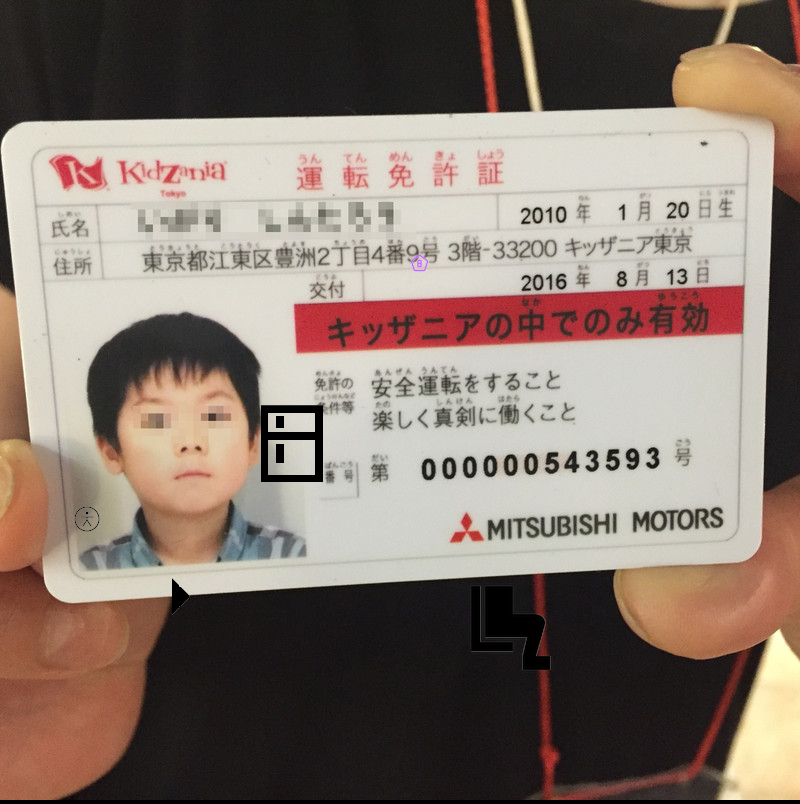 The width and height of the screenshot is (800, 804). I want to click on indicates reduced legroom seating option, so click(513, 628).